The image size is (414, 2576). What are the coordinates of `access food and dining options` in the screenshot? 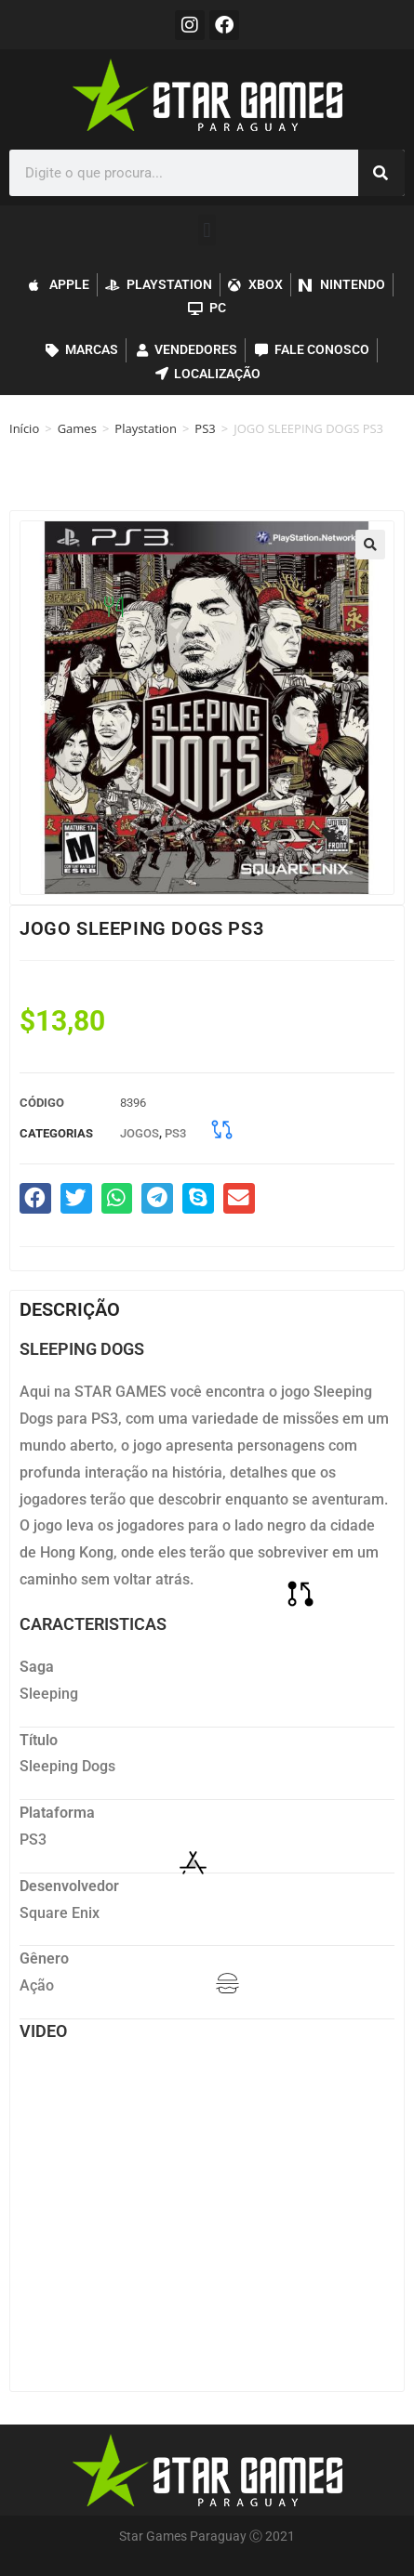 It's located at (114, 606).